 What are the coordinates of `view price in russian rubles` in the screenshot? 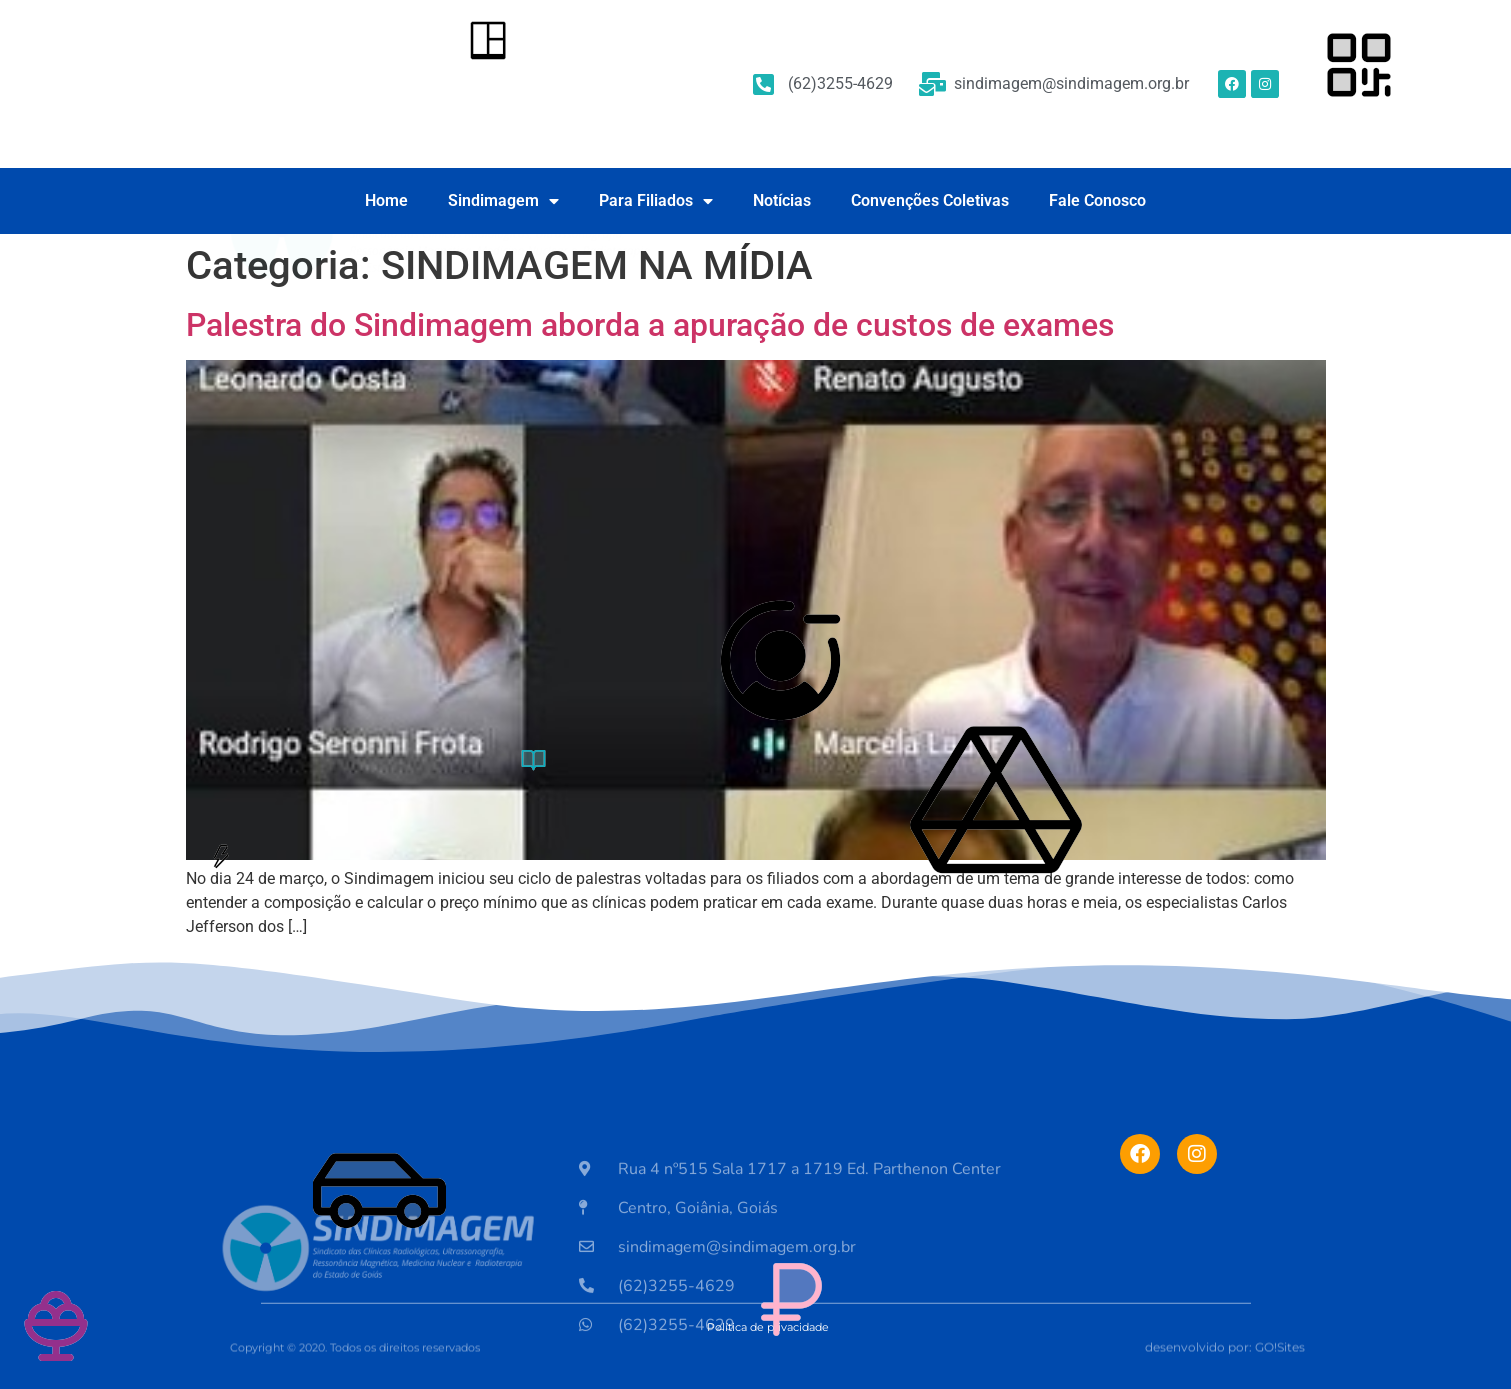 It's located at (791, 1299).